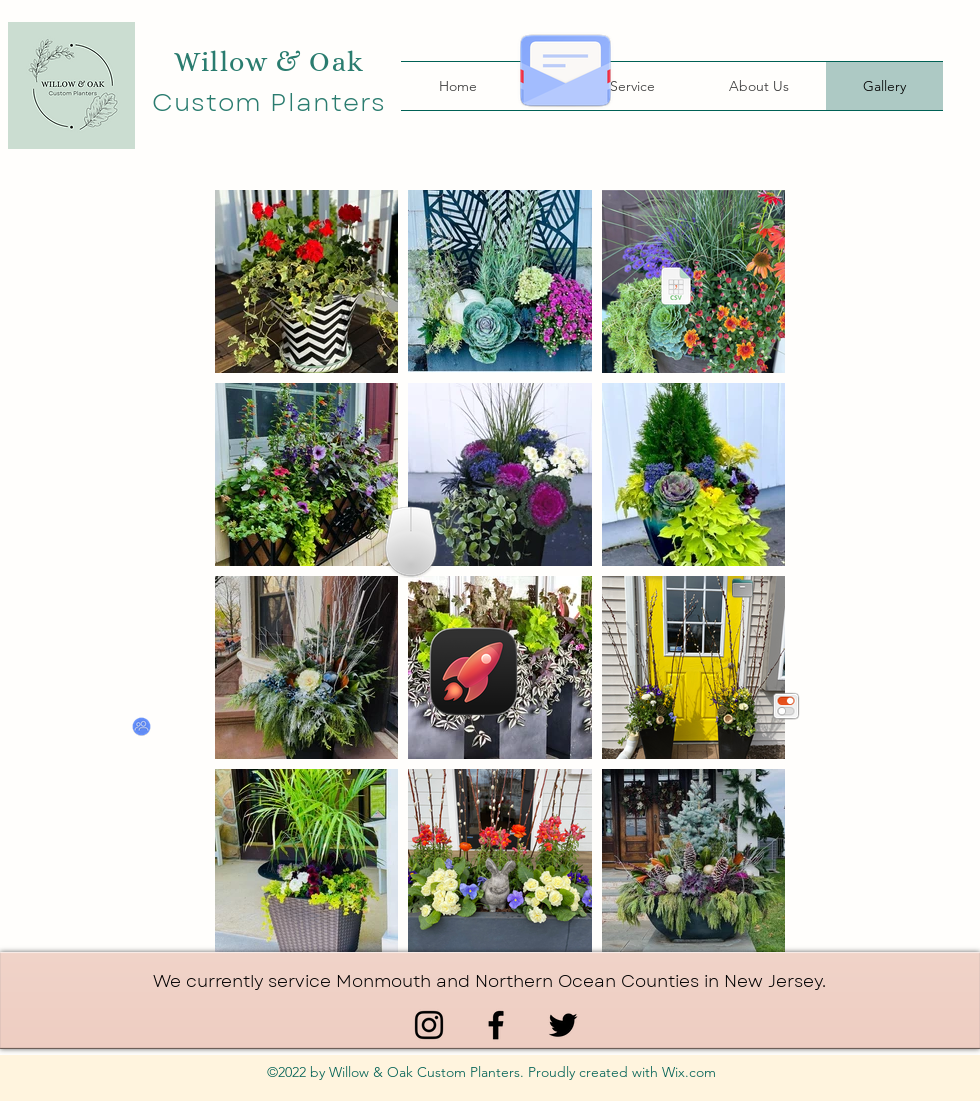 Image resolution: width=980 pixels, height=1101 pixels. I want to click on open system tweaks or settings customization, so click(786, 706).